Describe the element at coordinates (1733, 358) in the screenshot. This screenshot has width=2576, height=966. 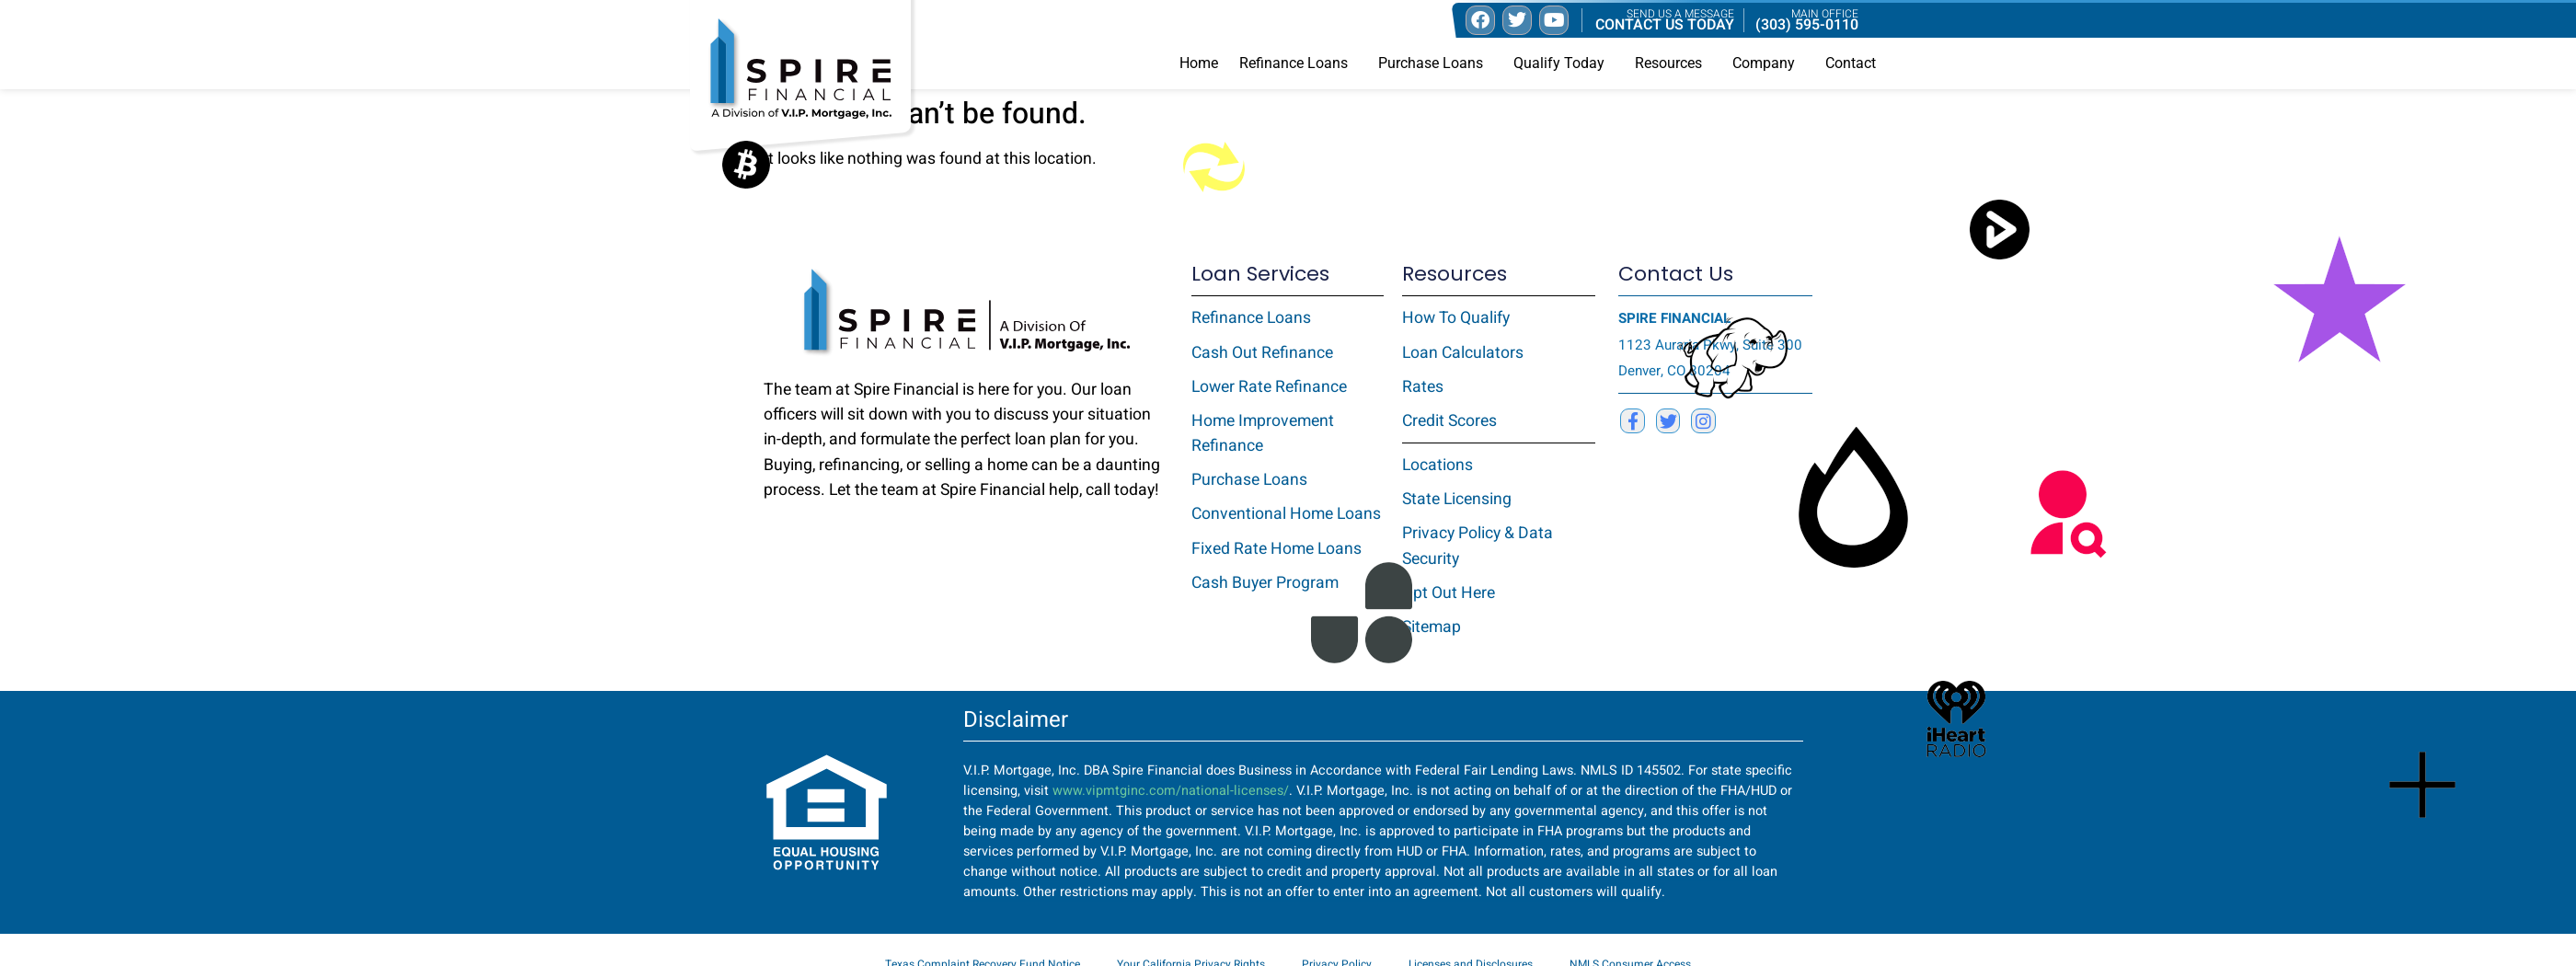
I see `apache hadoop platform logo` at that location.